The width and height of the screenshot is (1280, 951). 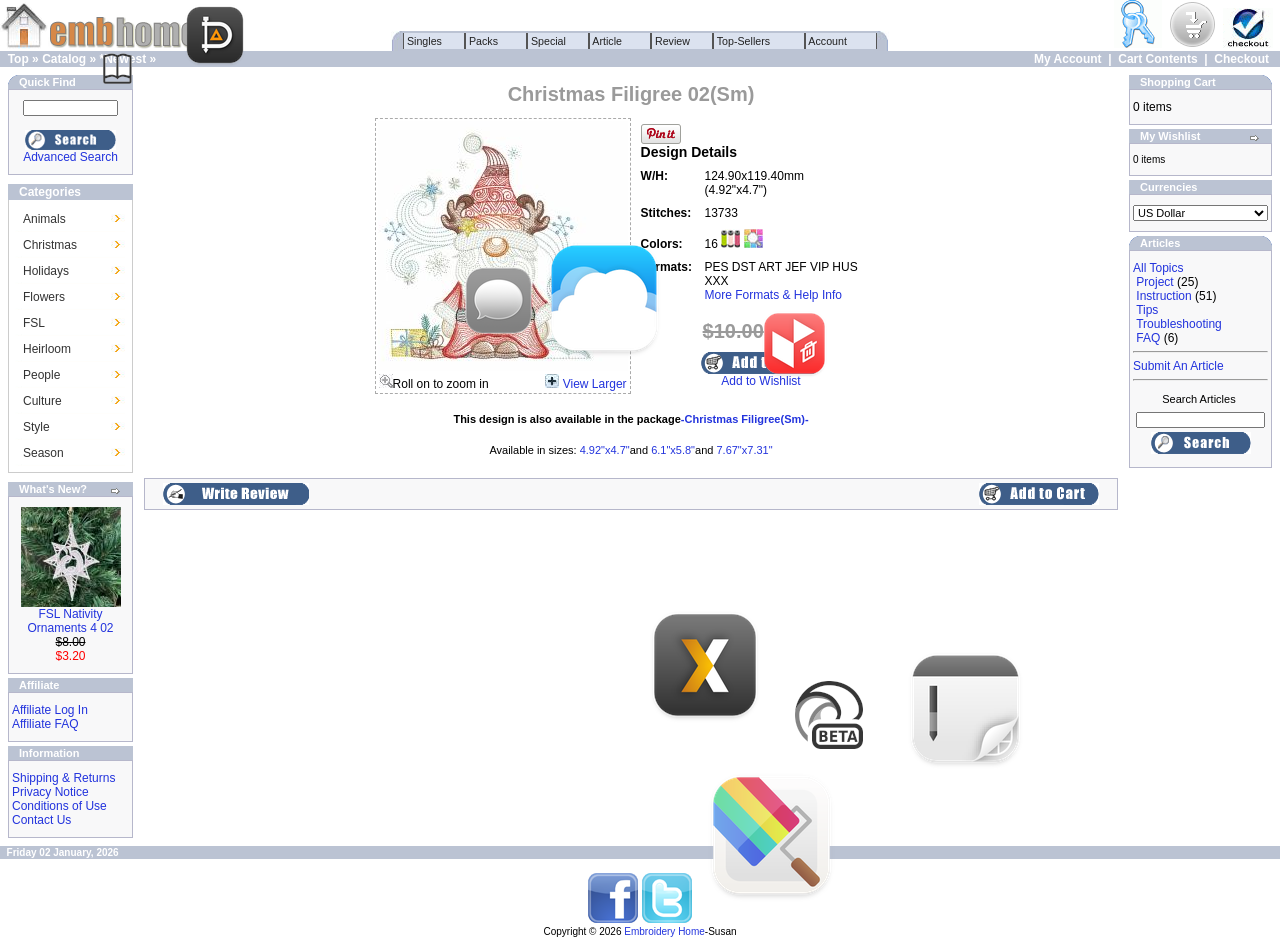 What do you see at coordinates (498, 300) in the screenshot?
I see `open the messages app` at bounding box center [498, 300].